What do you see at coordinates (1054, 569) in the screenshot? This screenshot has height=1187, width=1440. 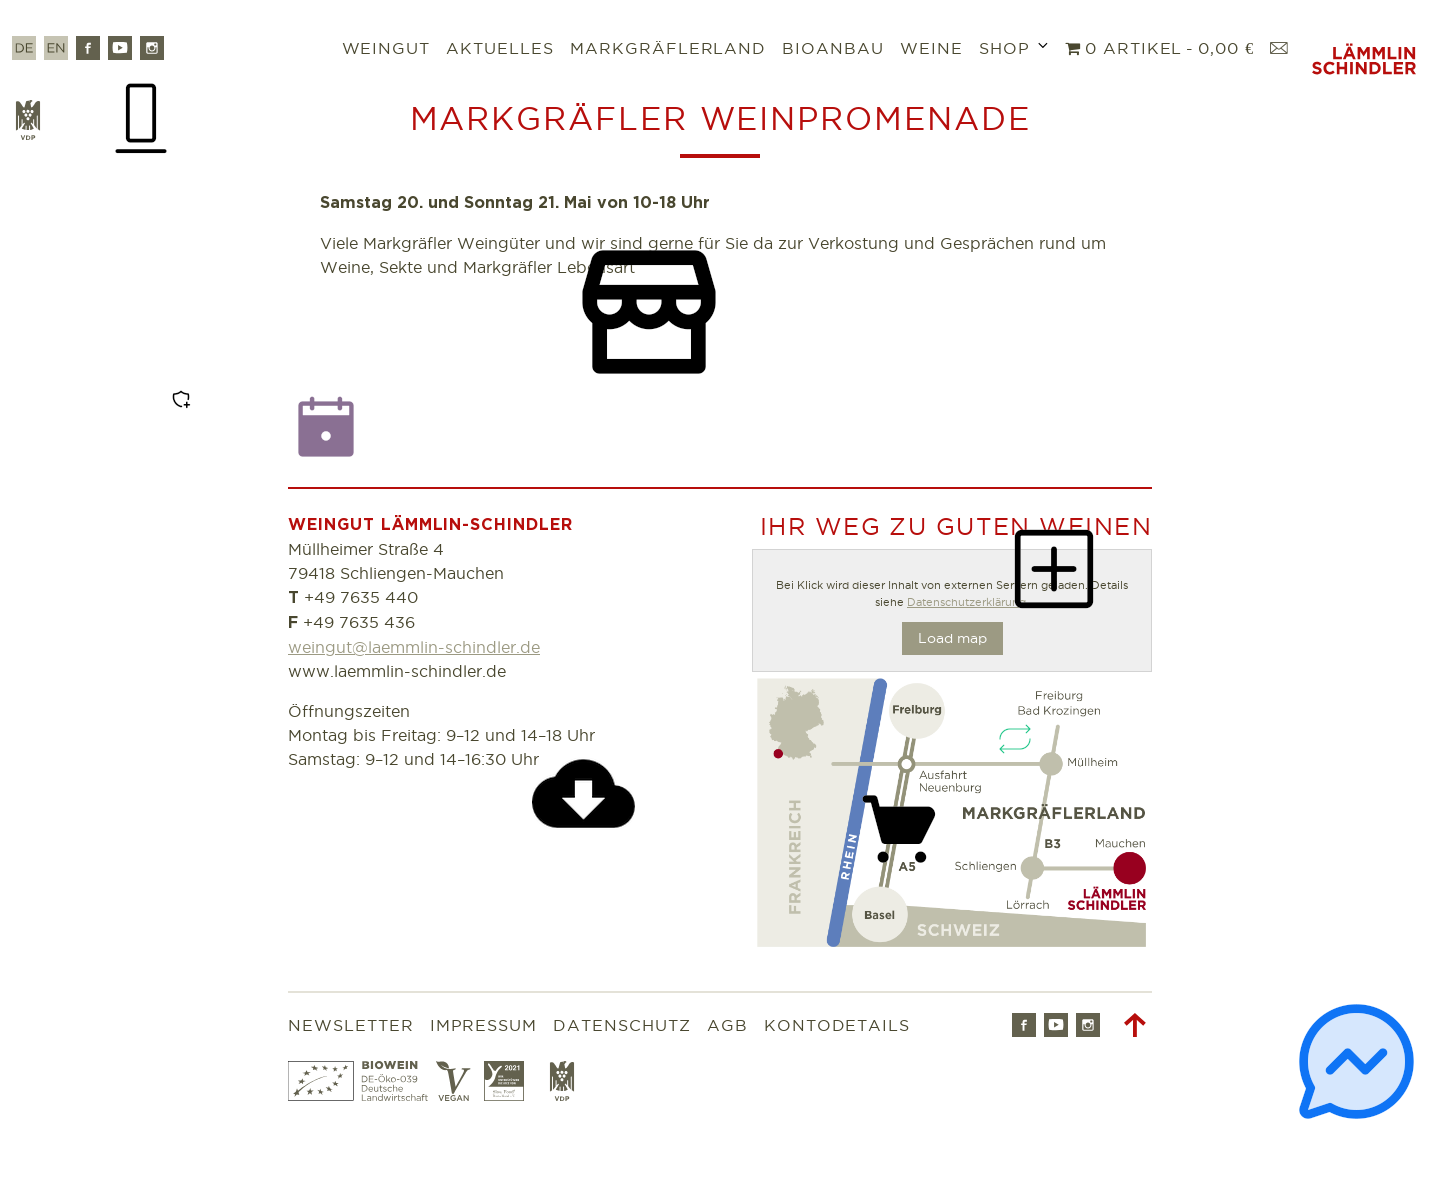 I see `add new file or content to a diff` at bounding box center [1054, 569].